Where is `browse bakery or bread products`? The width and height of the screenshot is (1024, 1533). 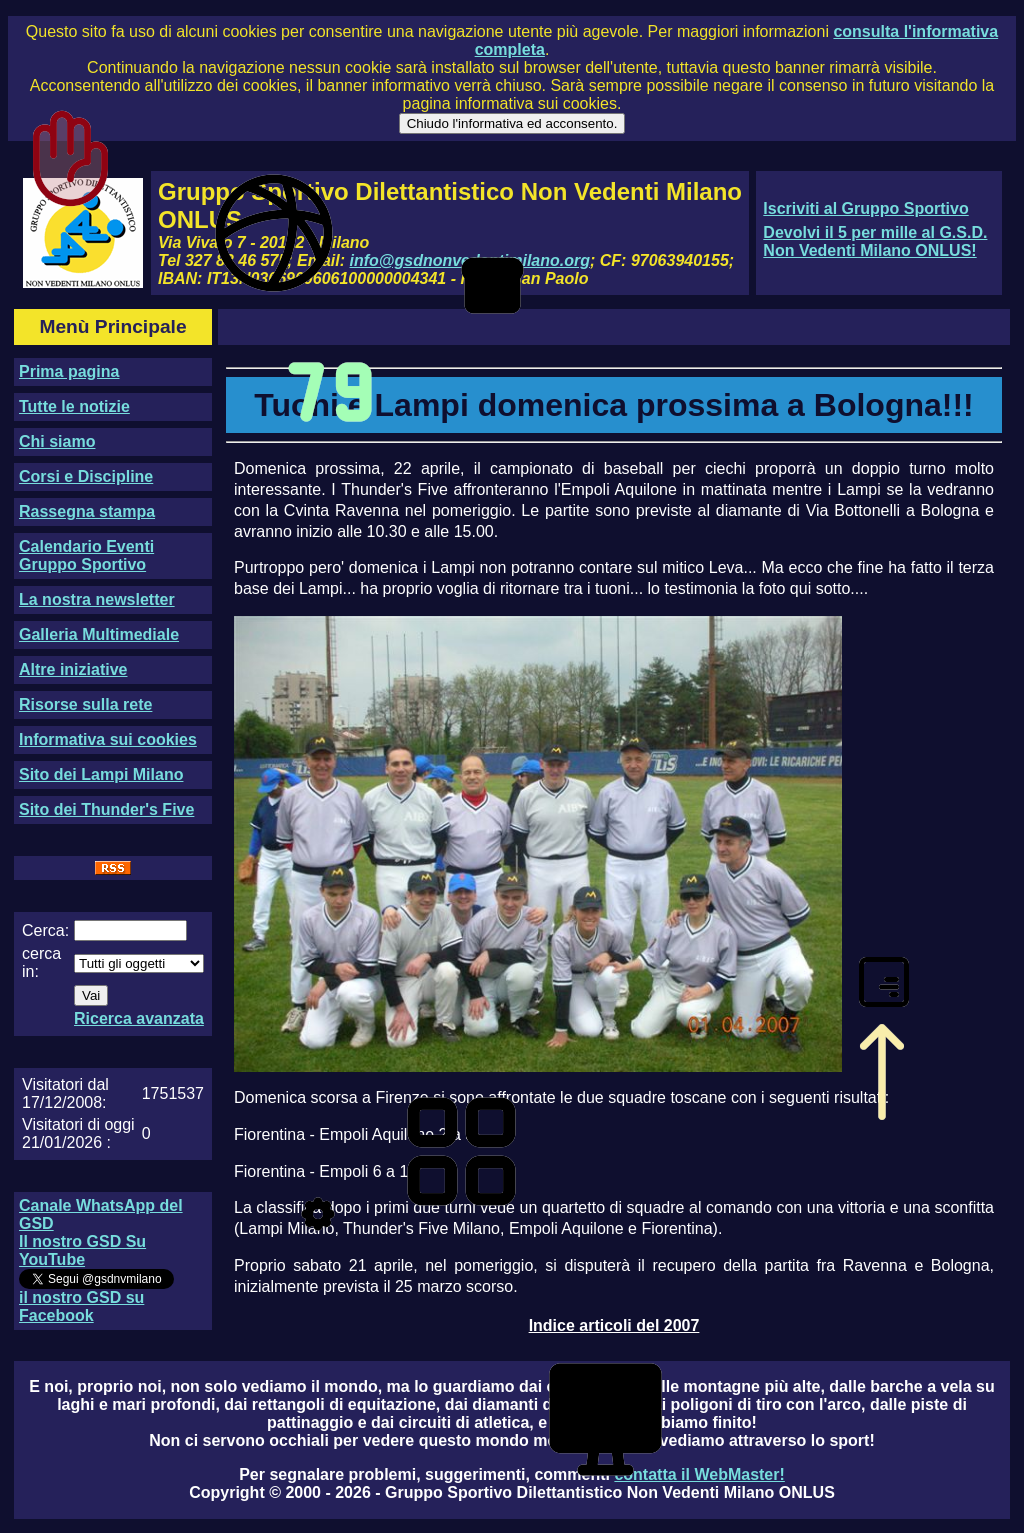
browse bakery or bread products is located at coordinates (492, 285).